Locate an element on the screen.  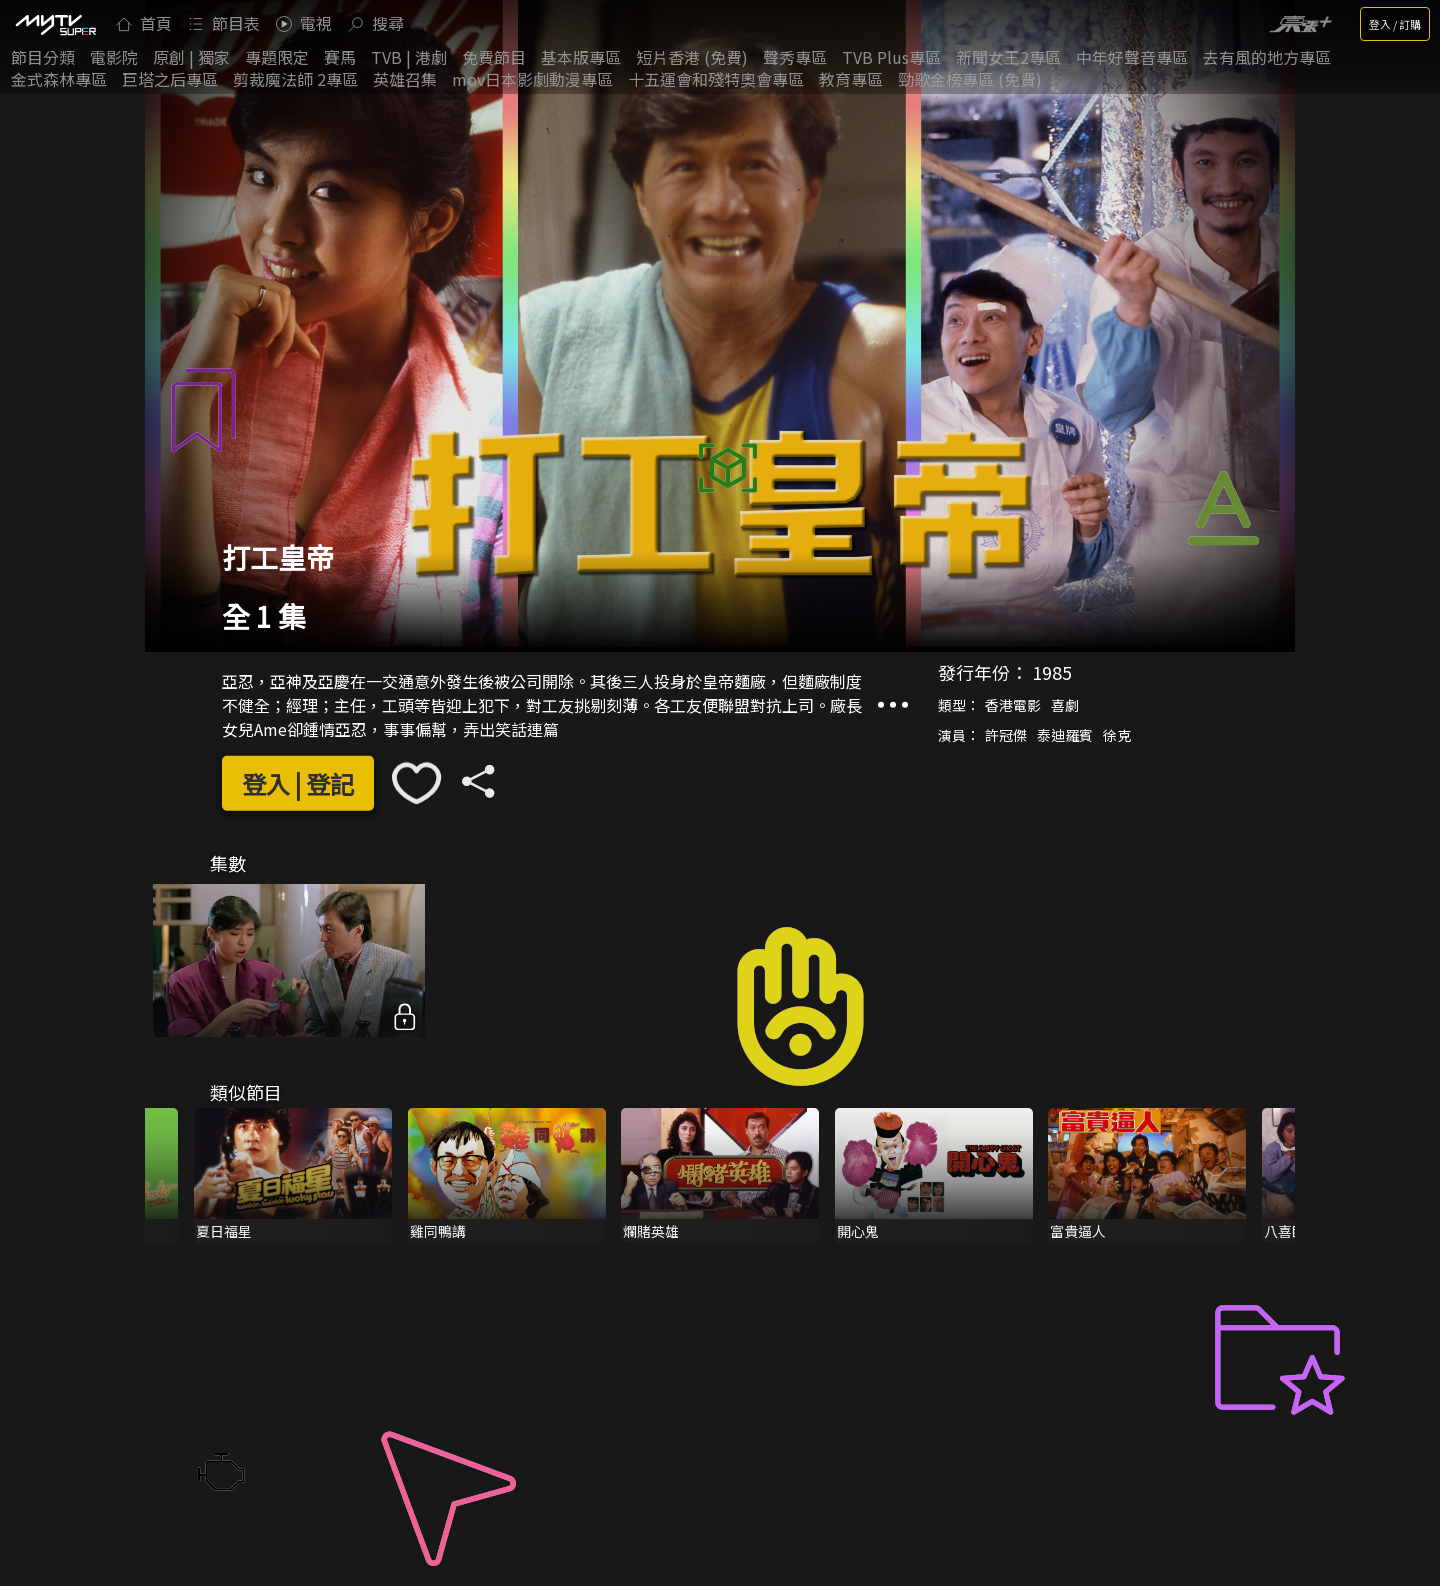
tap to get directions to a destination is located at coordinates (438, 1488).